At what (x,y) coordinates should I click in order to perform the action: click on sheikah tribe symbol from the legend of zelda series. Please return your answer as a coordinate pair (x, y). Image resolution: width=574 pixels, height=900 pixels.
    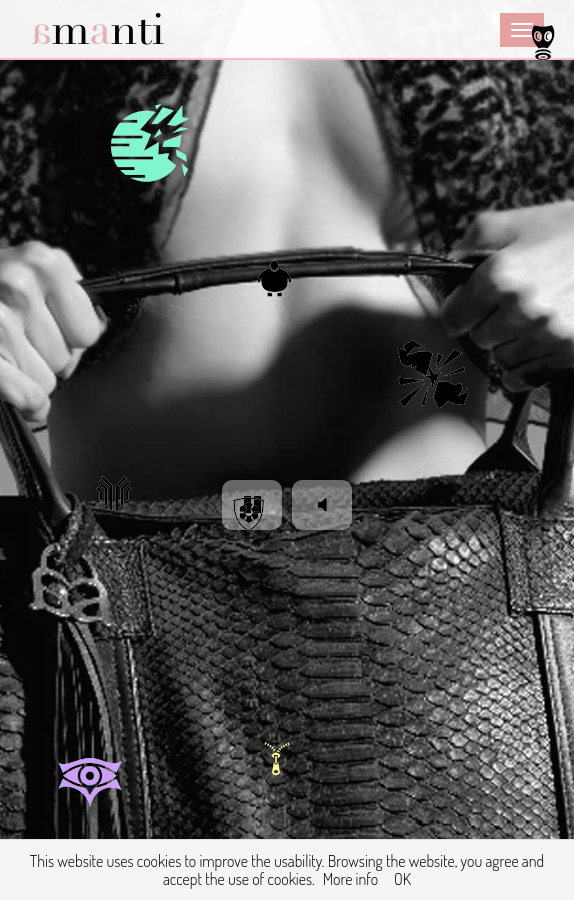
    Looking at the image, I should click on (89, 778).